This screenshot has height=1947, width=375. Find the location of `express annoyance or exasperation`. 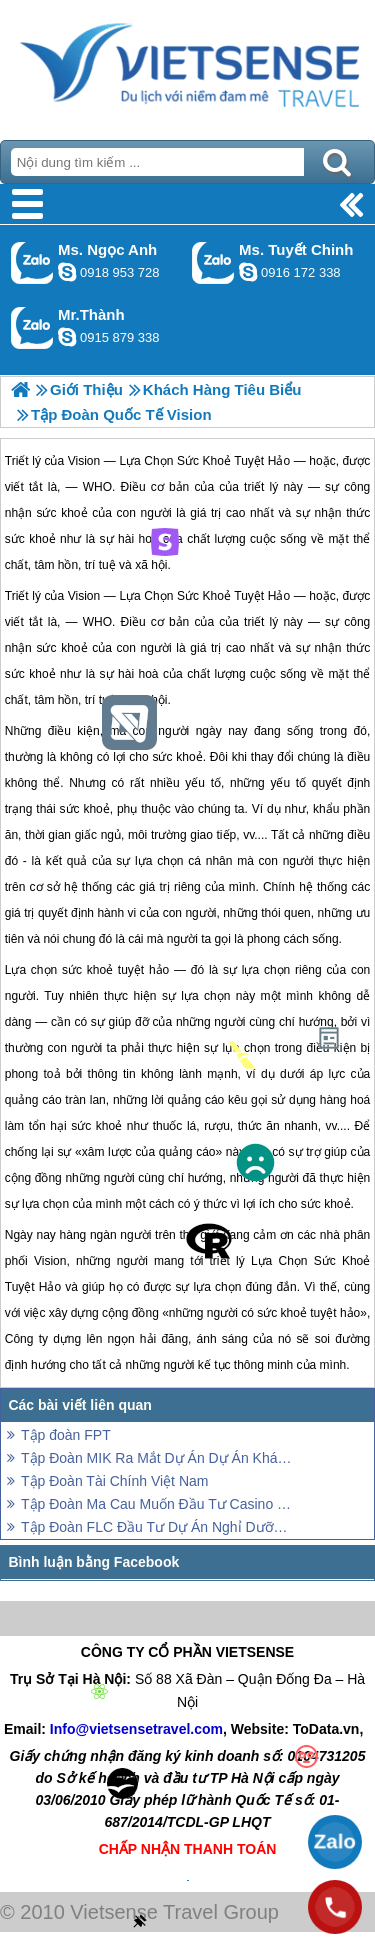

express annoyance or exasperation is located at coordinates (306, 1756).